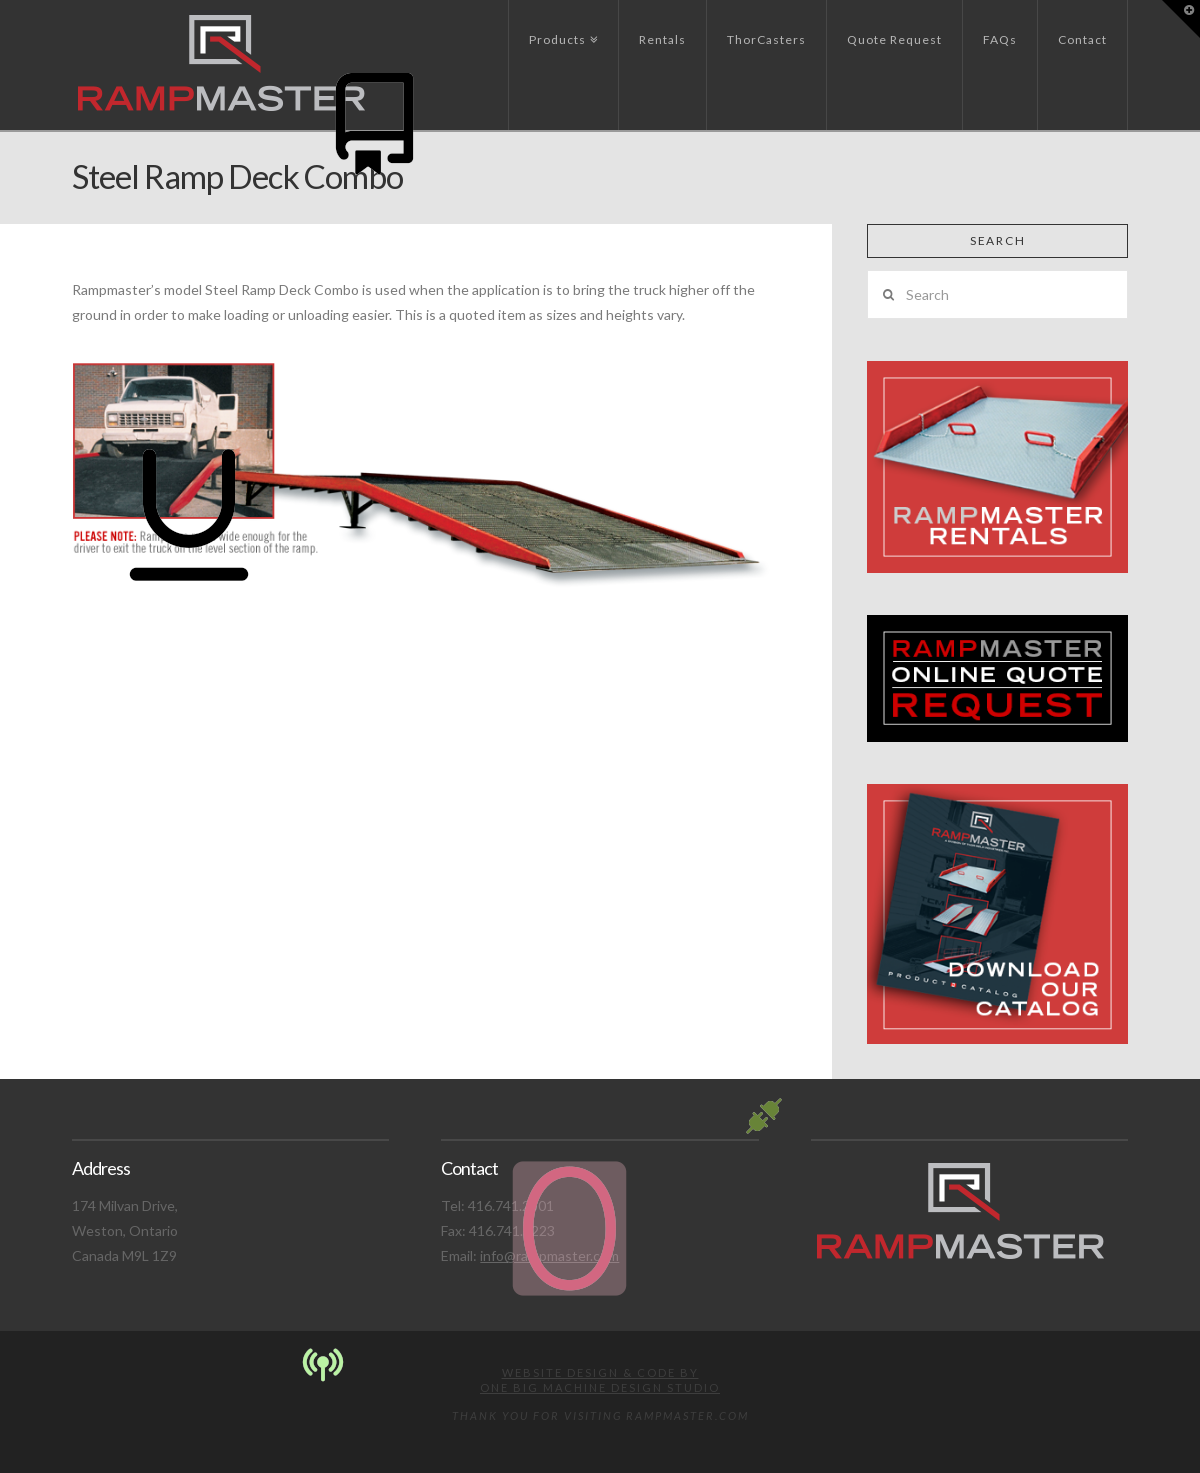  Describe the element at coordinates (569, 1228) in the screenshot. I see `represents the number zero in a numeric input or display` at that location.